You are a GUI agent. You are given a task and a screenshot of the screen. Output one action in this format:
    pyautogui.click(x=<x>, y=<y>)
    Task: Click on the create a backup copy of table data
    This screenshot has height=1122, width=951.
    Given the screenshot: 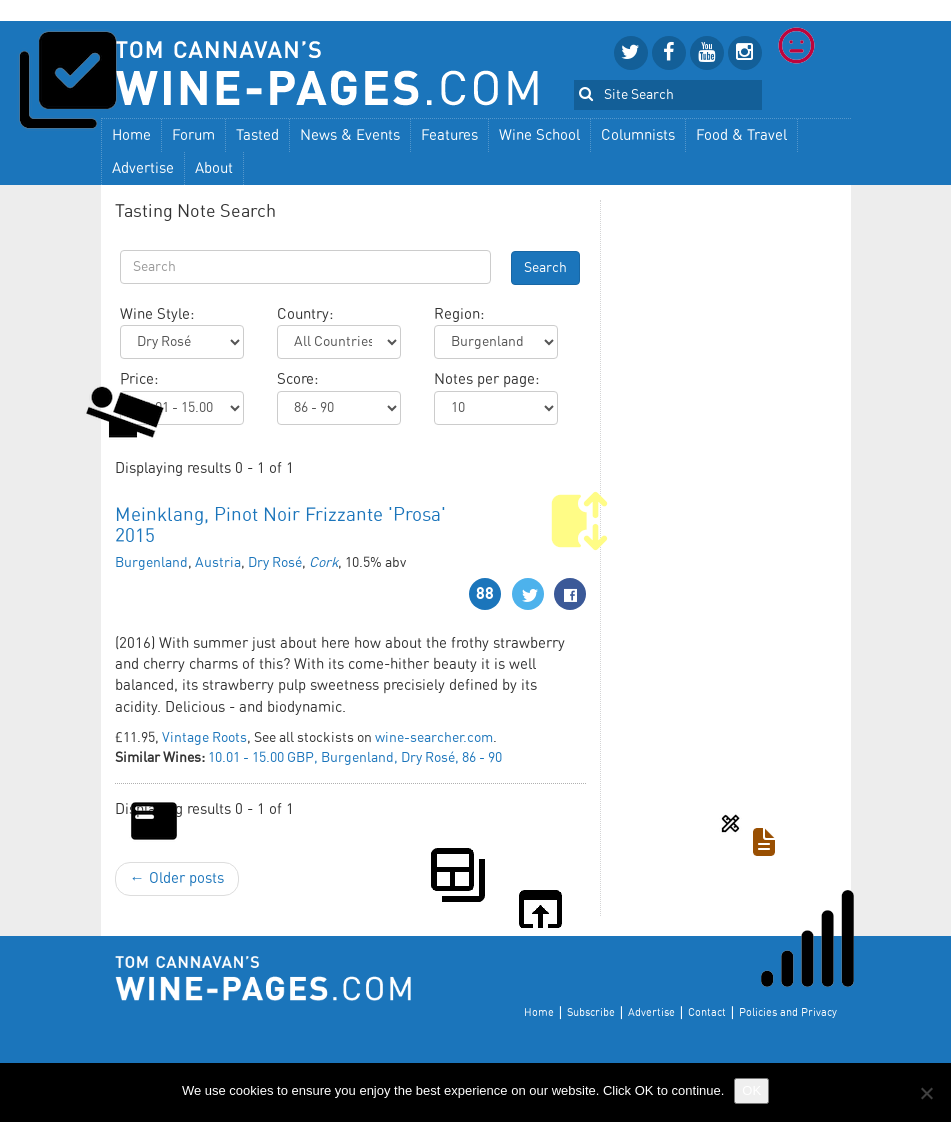 What is the action you would take?
    pyautogui.click(x=458, y=875)
    